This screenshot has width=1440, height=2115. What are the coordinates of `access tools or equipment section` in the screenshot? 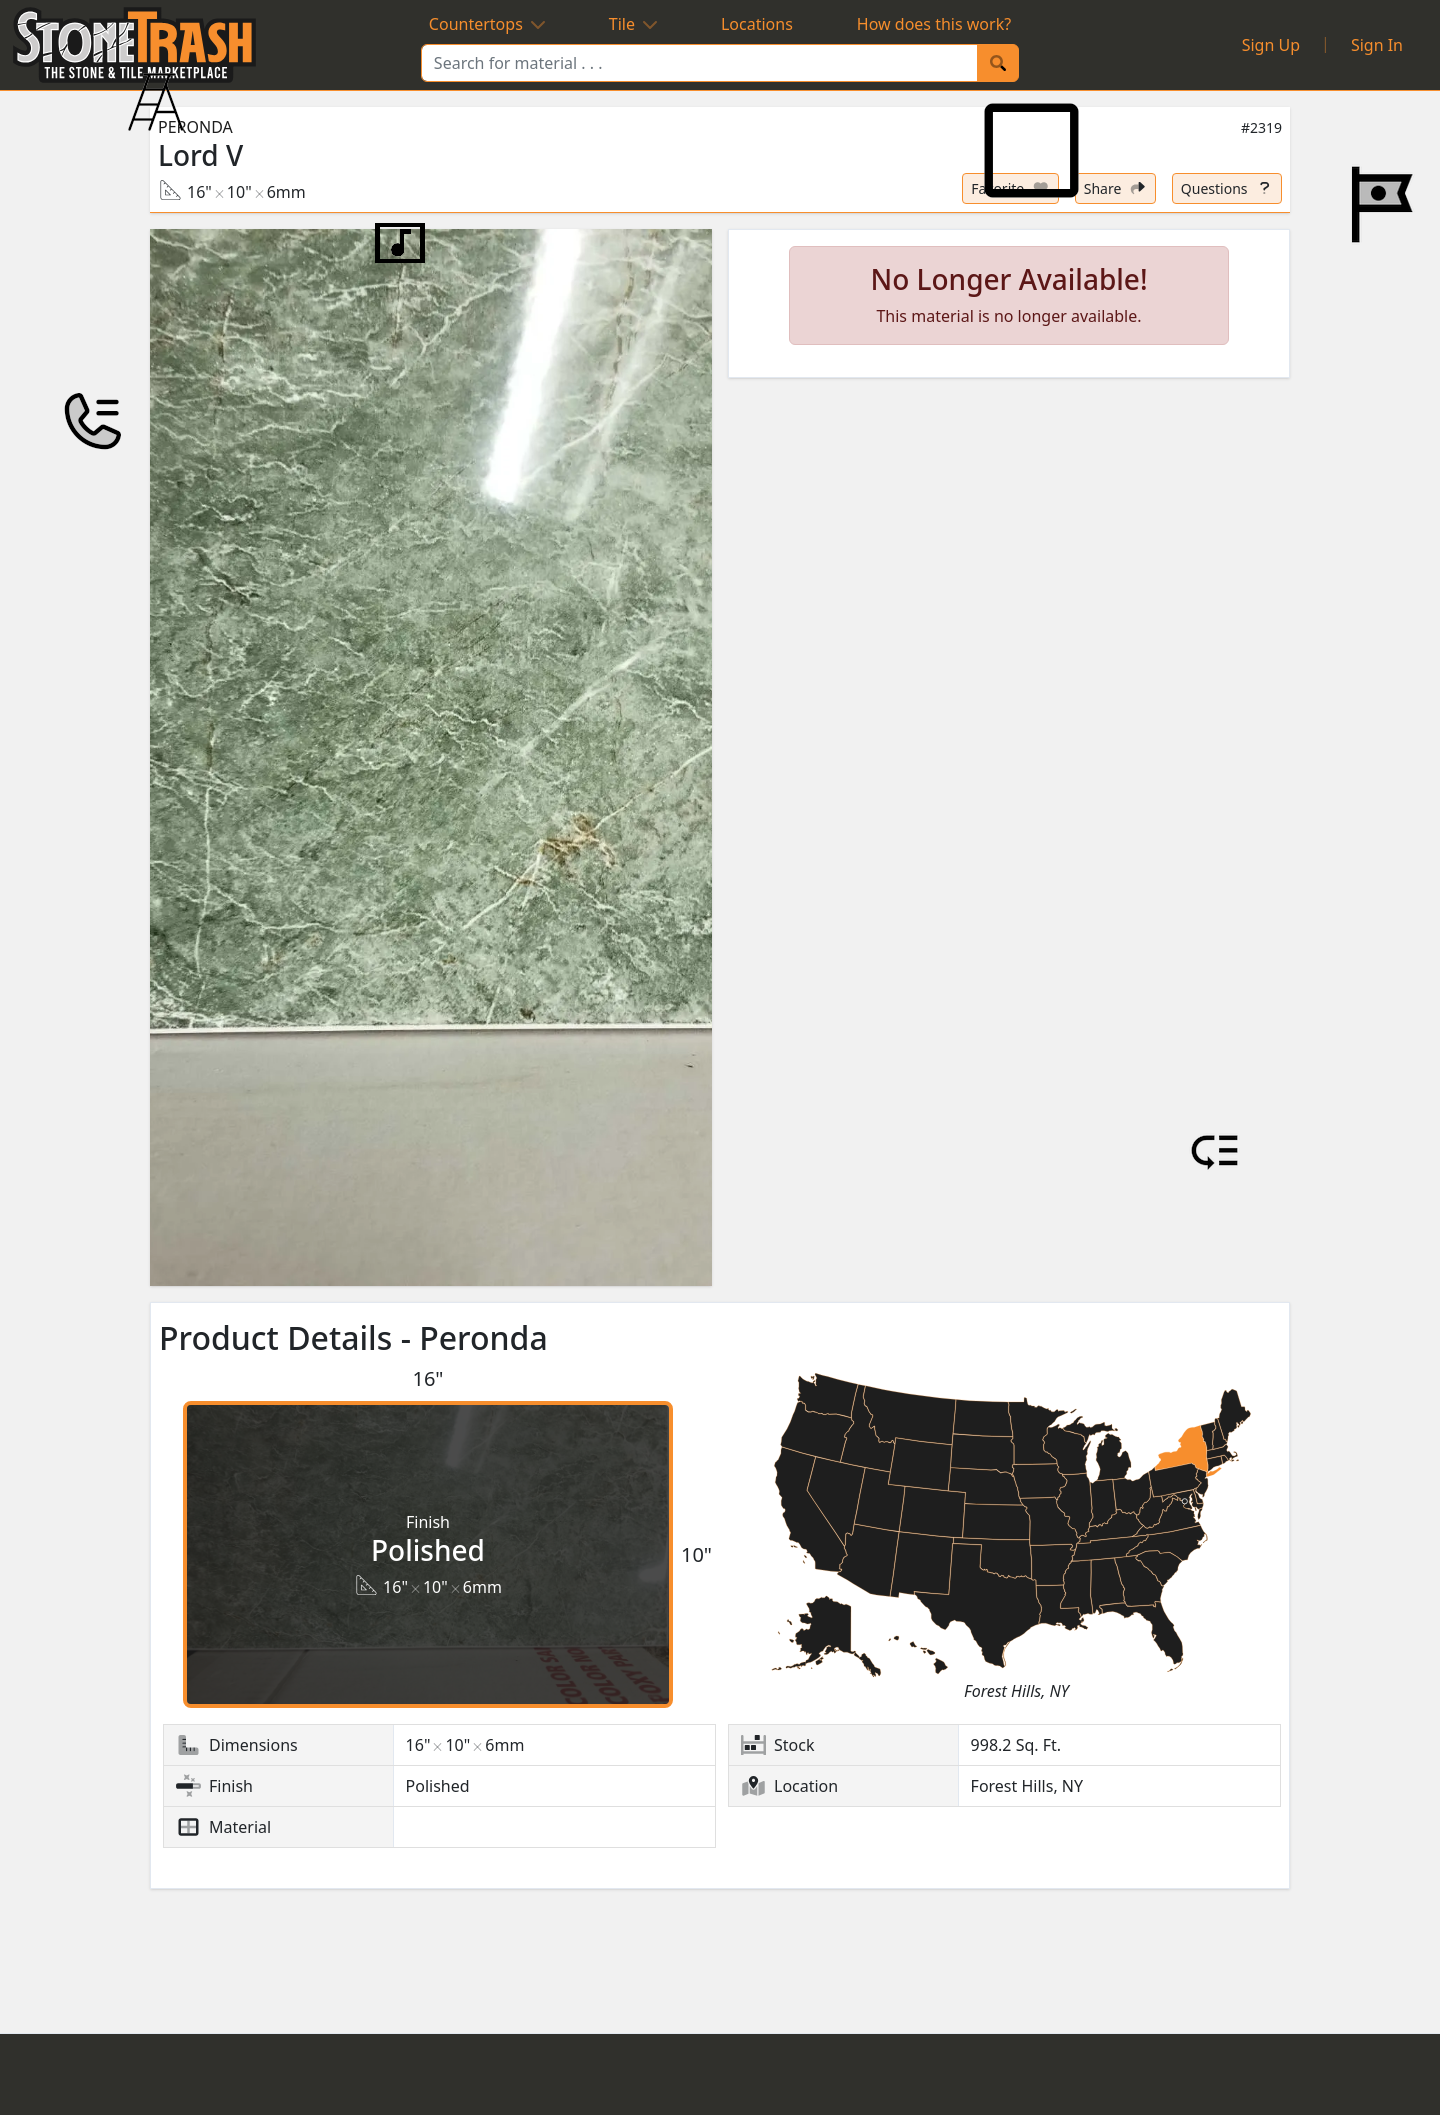 It's located at (157, 102).